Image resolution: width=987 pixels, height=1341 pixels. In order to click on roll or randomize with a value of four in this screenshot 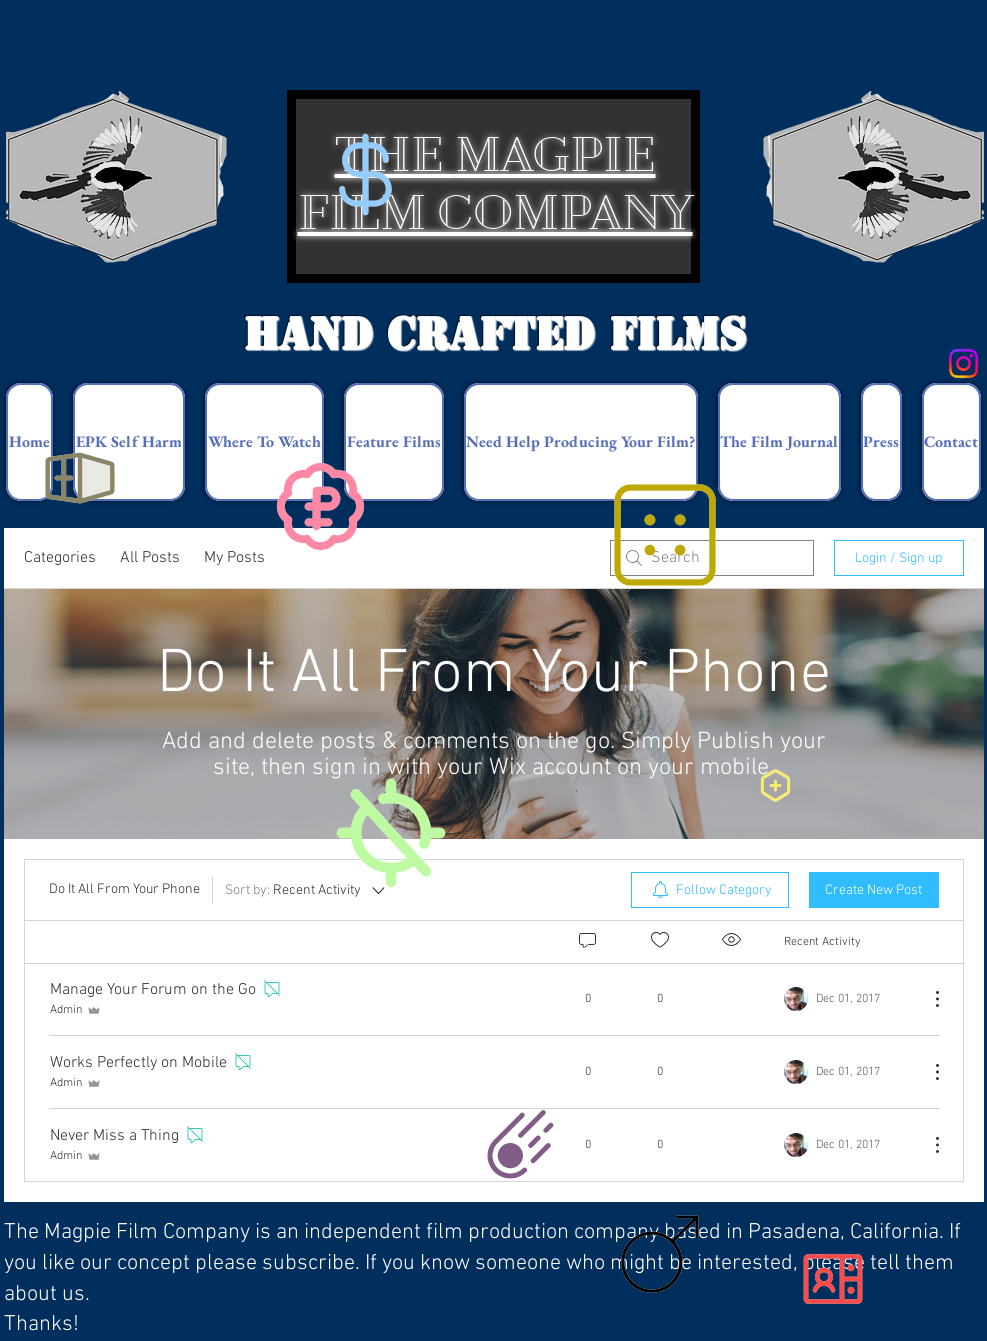, I will do `click(665, 535)`.